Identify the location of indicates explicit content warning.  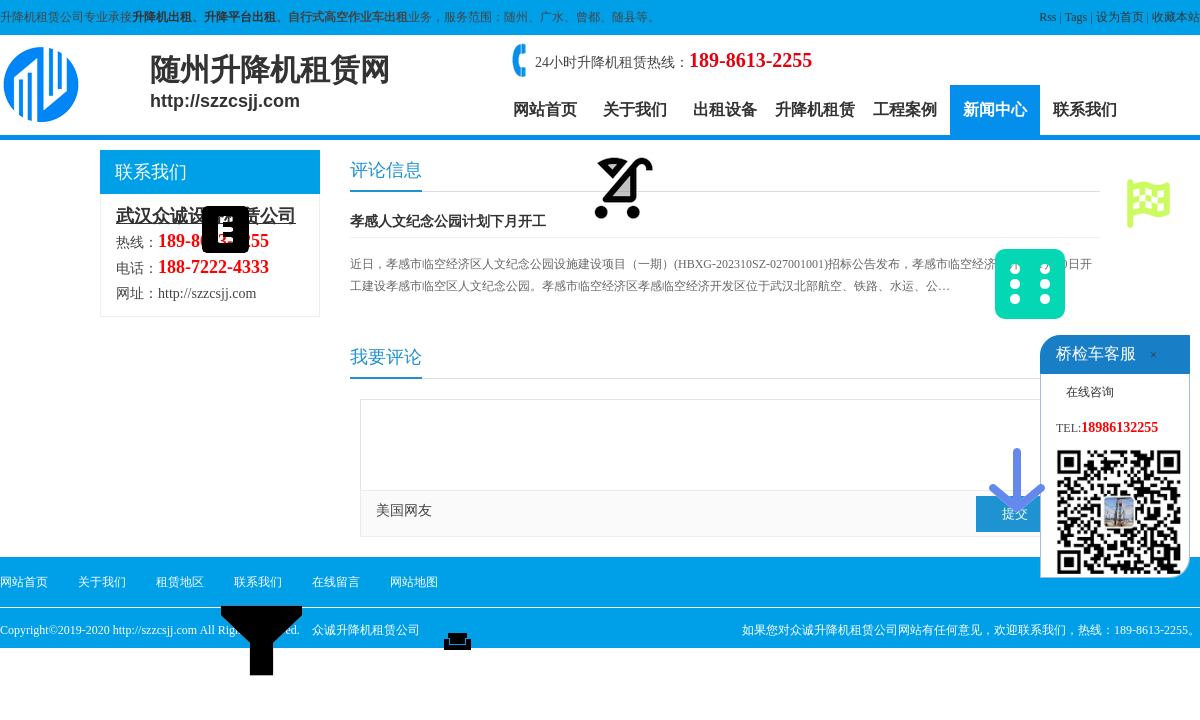
(225, 229).